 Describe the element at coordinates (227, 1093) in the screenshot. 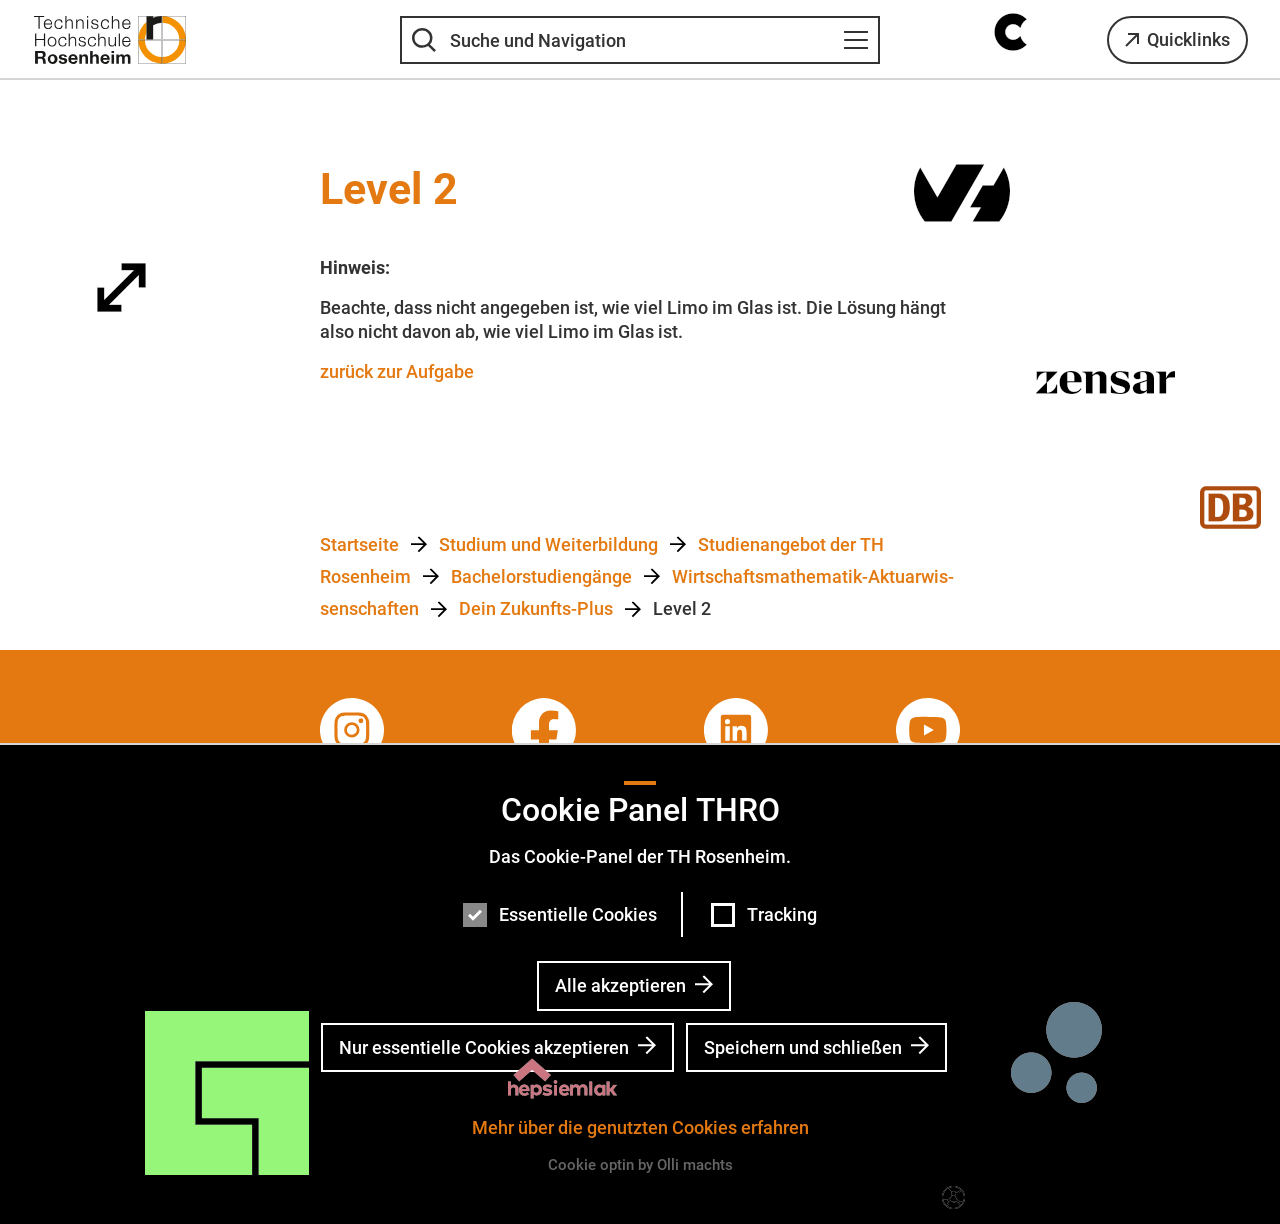

I see `open facebook gaming app` at that location.